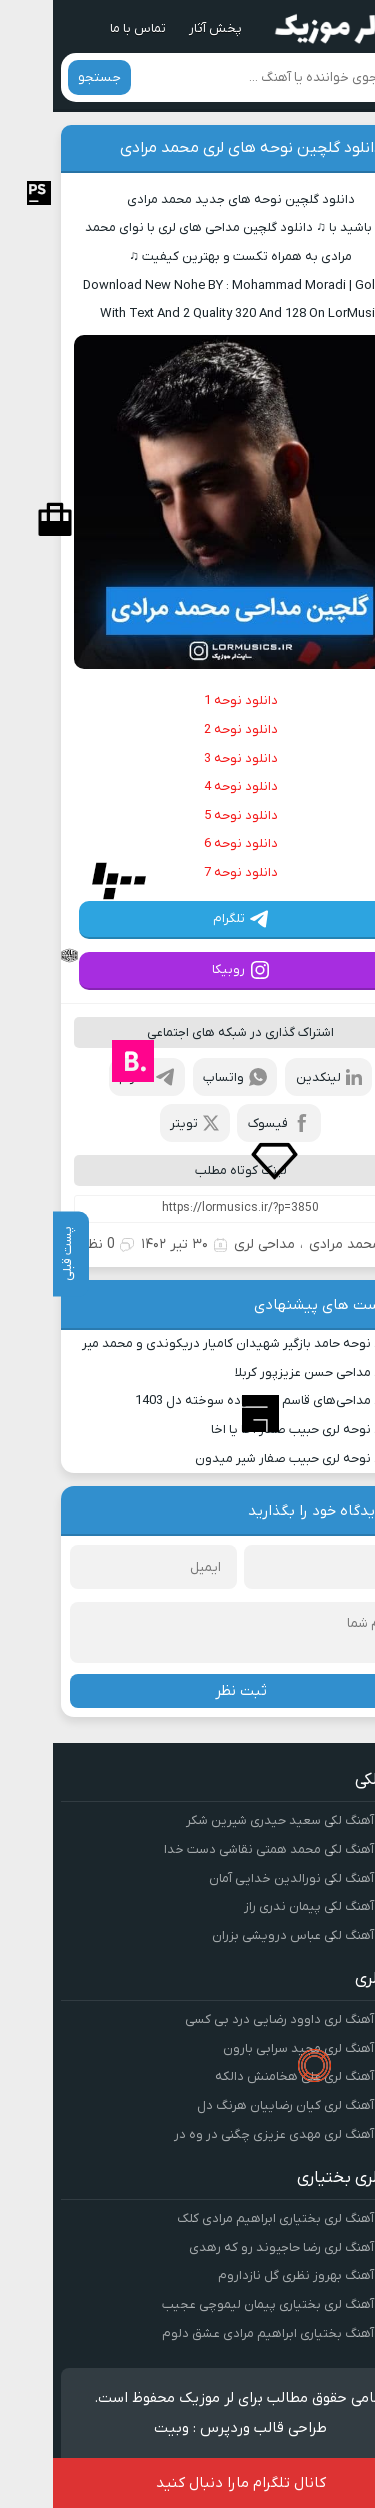  What do you see at coordinates (260, 1413) in the screenshot?
I see `awesomewm window manager logo` at bounding box center [260, 1413].